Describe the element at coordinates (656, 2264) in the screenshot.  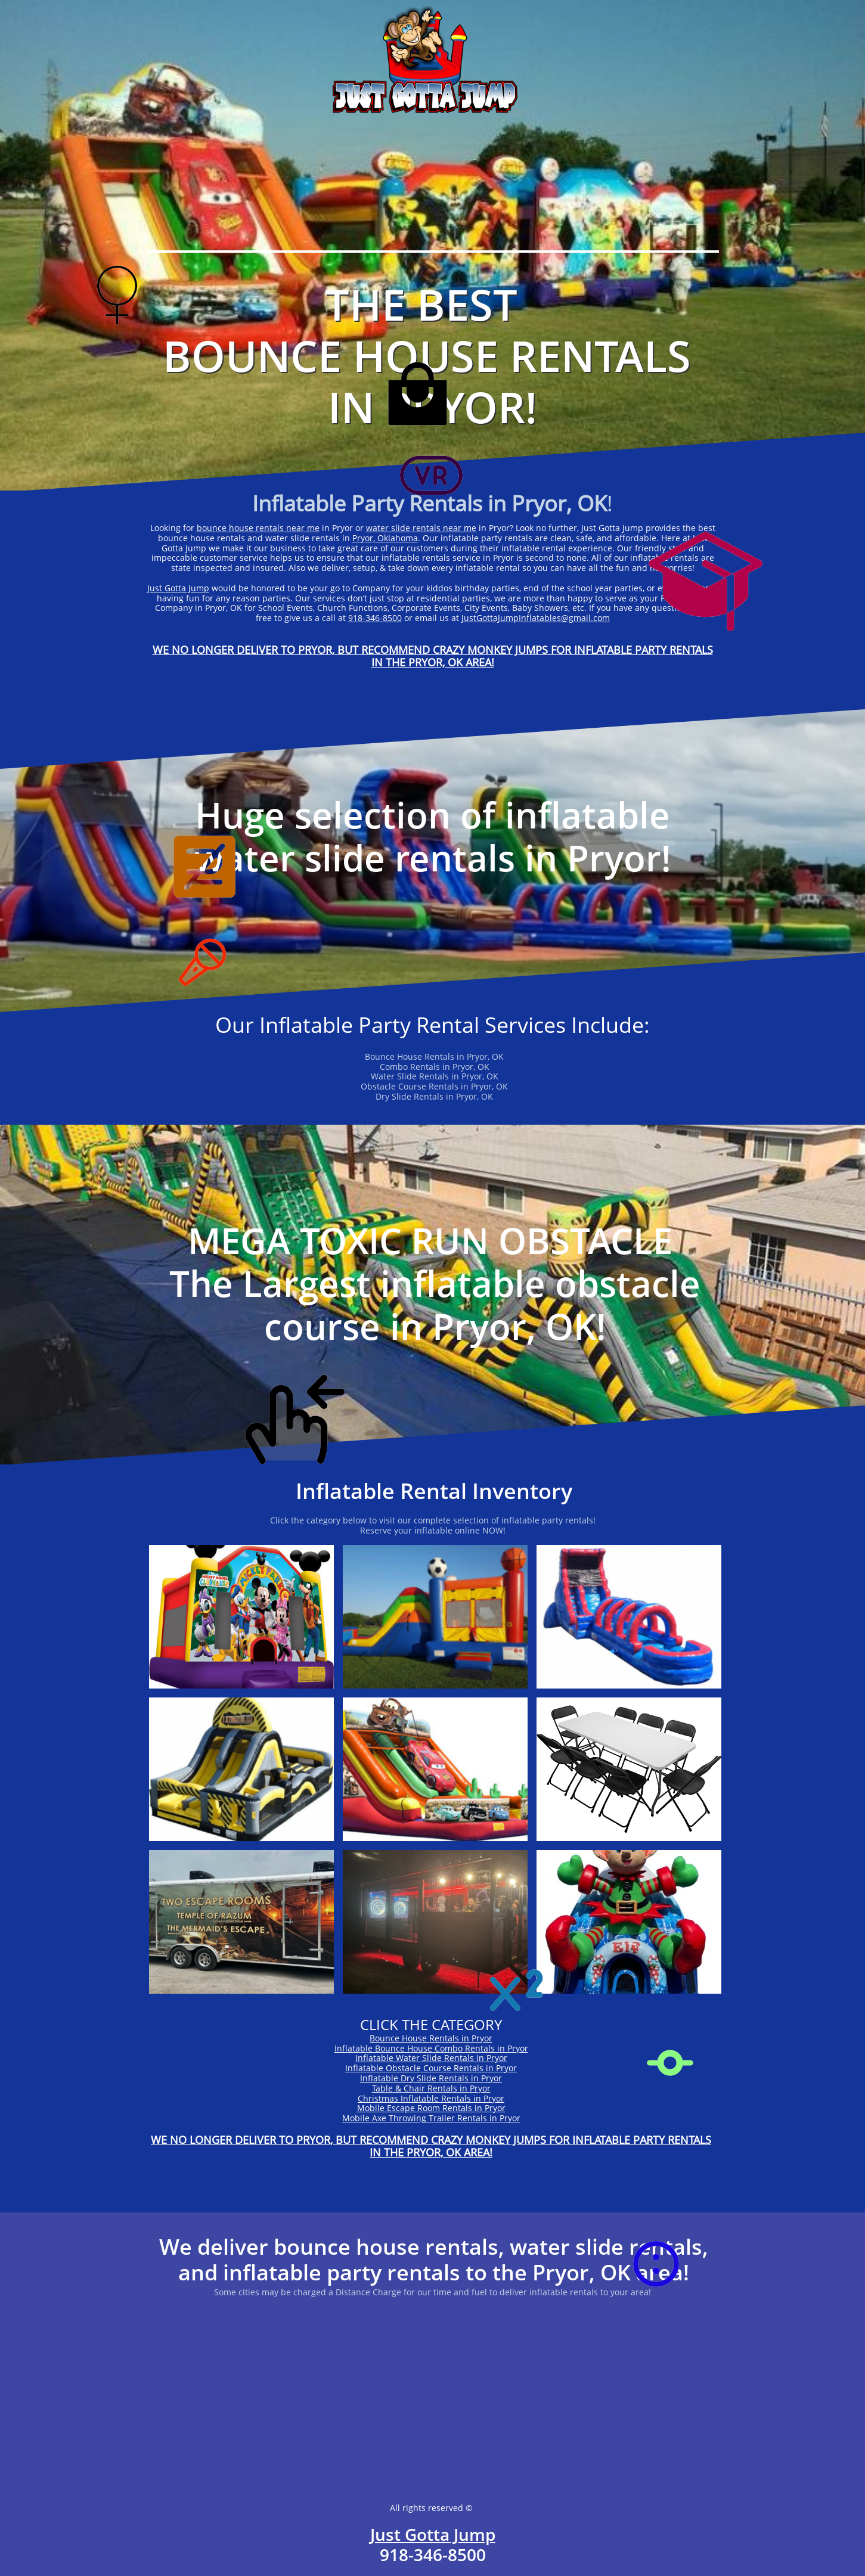
I see `open more options menu` at that location.